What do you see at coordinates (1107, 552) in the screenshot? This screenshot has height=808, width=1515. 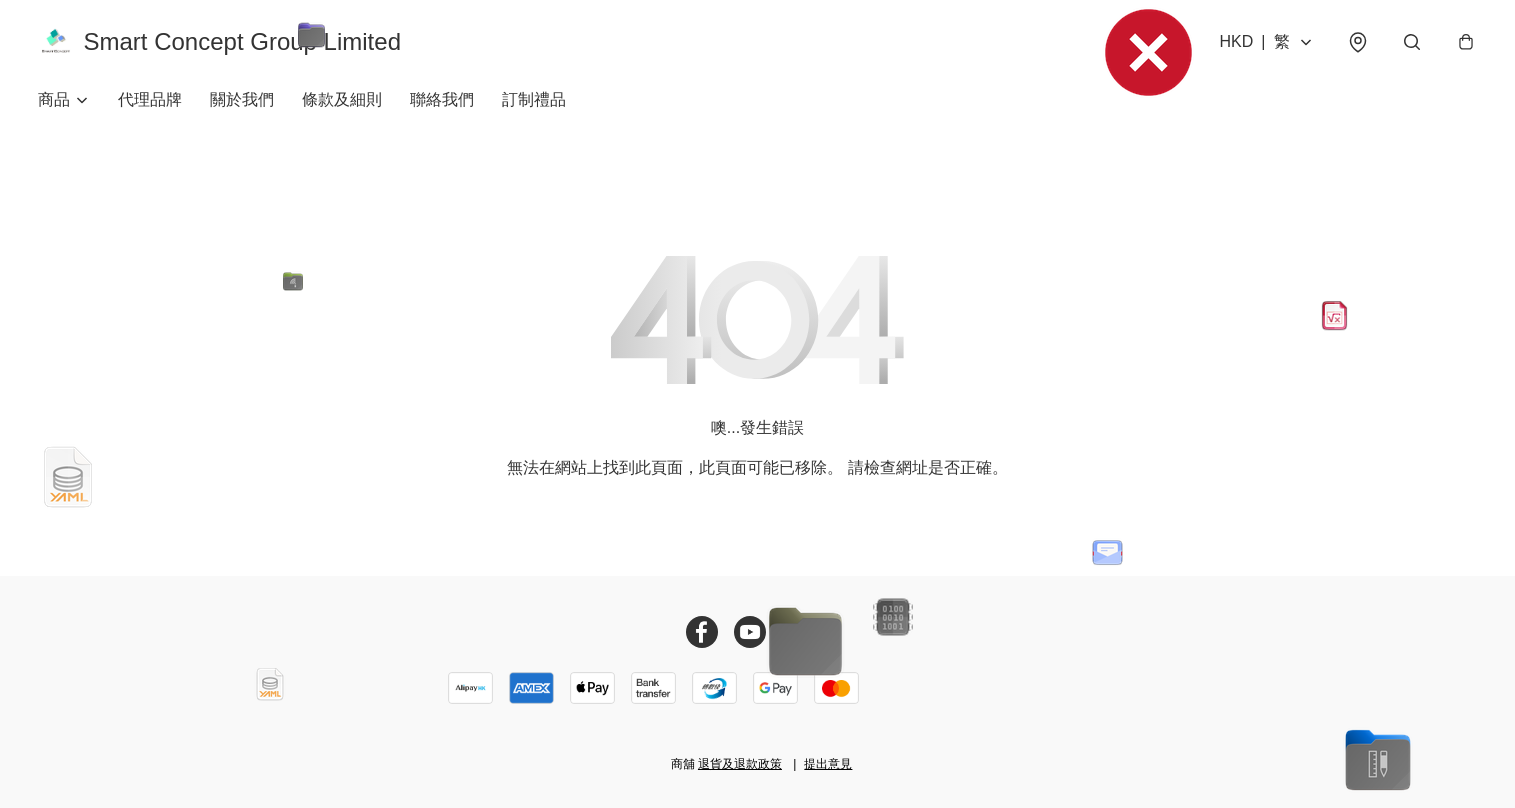 I see `open the mail application` at bounding box center [1107, 552].